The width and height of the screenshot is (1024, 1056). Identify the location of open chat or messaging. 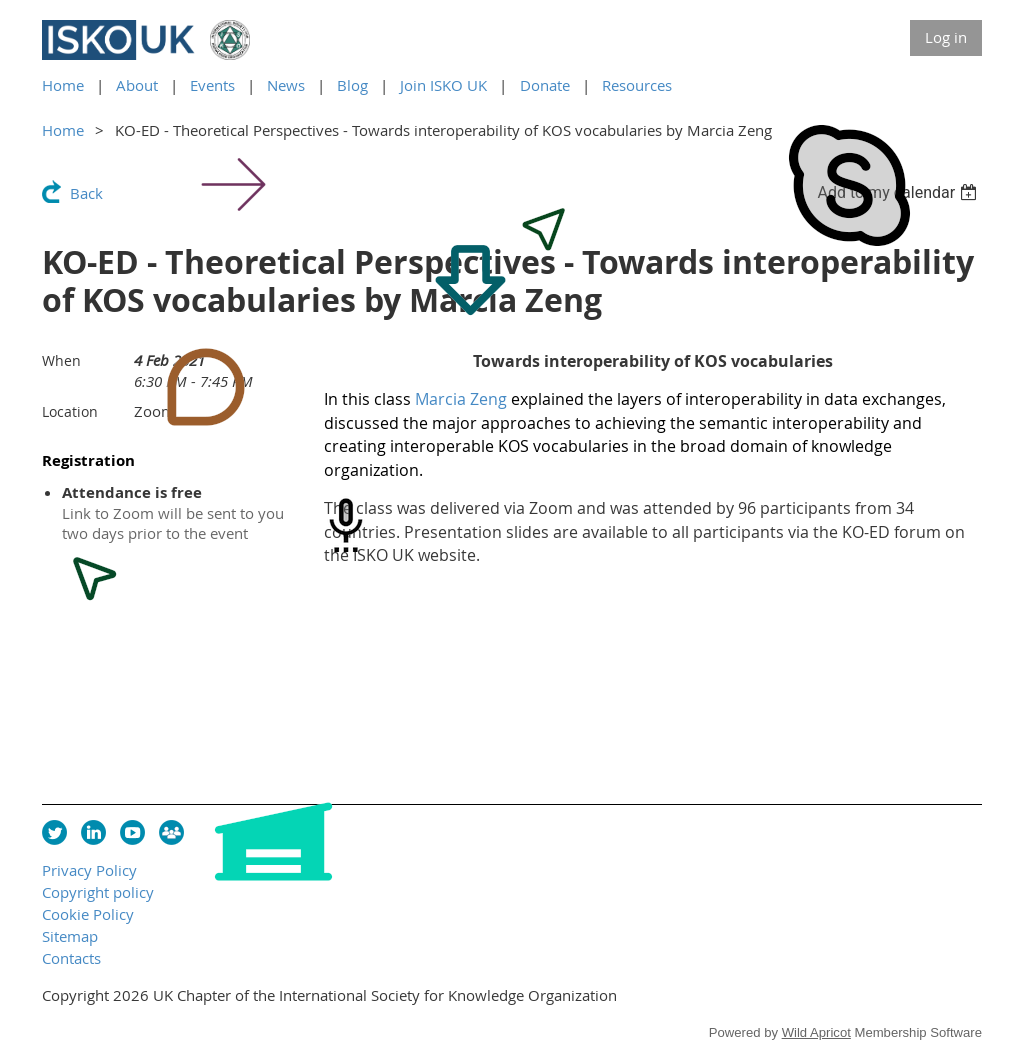
(204, 388).